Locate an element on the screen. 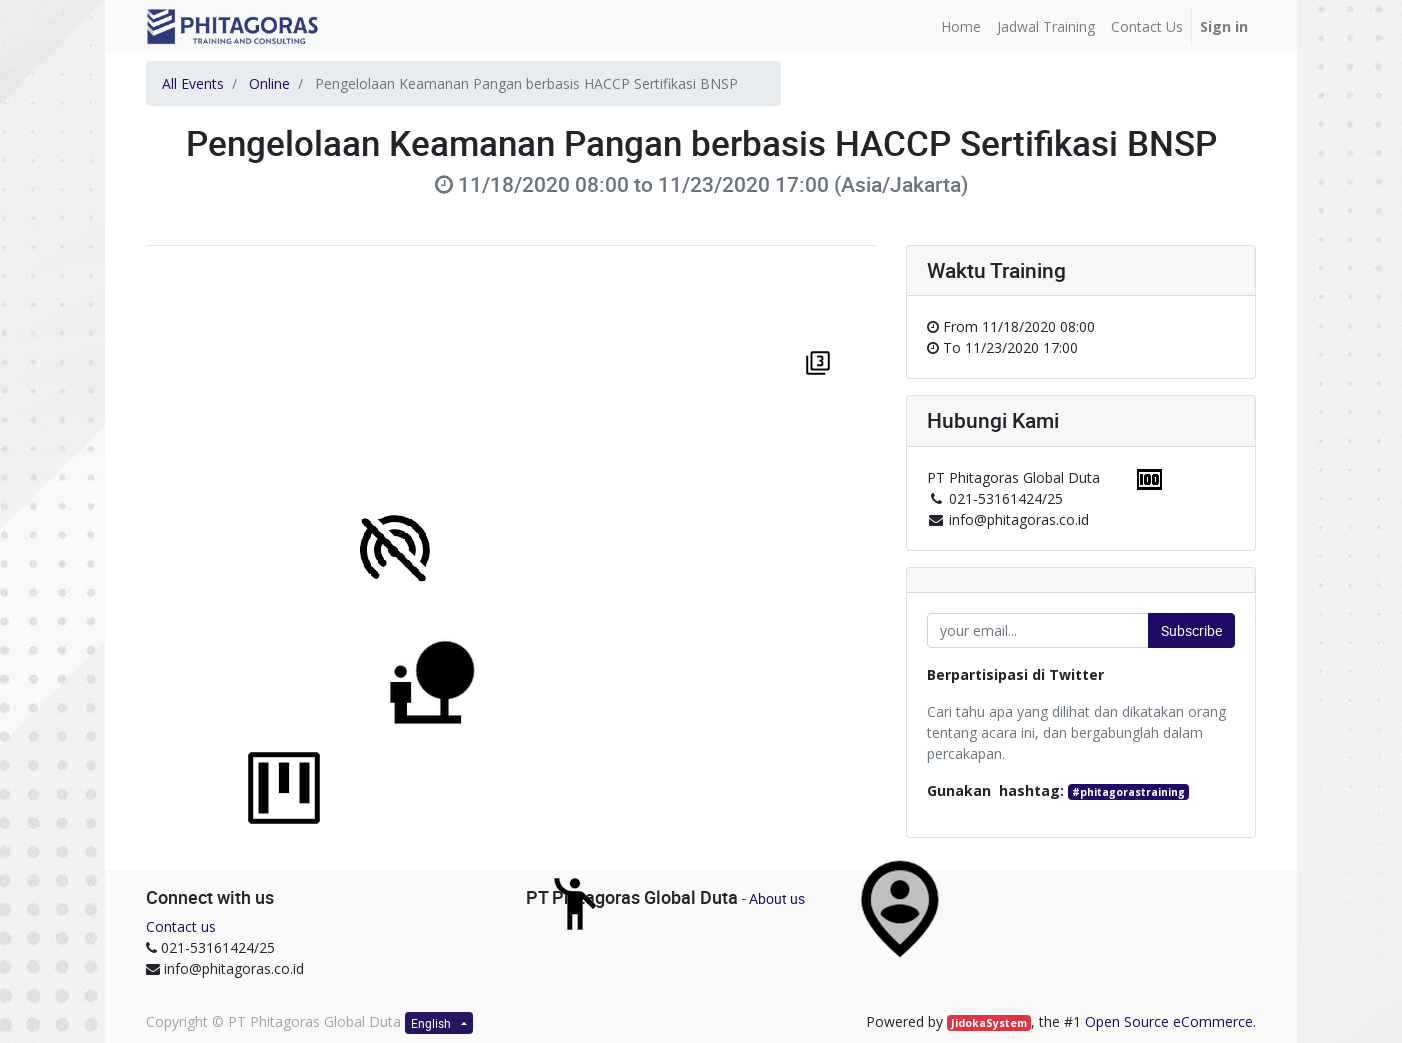 This screenshot has height=1043, width=1402. portable hotspot is disabled is located at coordinates (395, 550).